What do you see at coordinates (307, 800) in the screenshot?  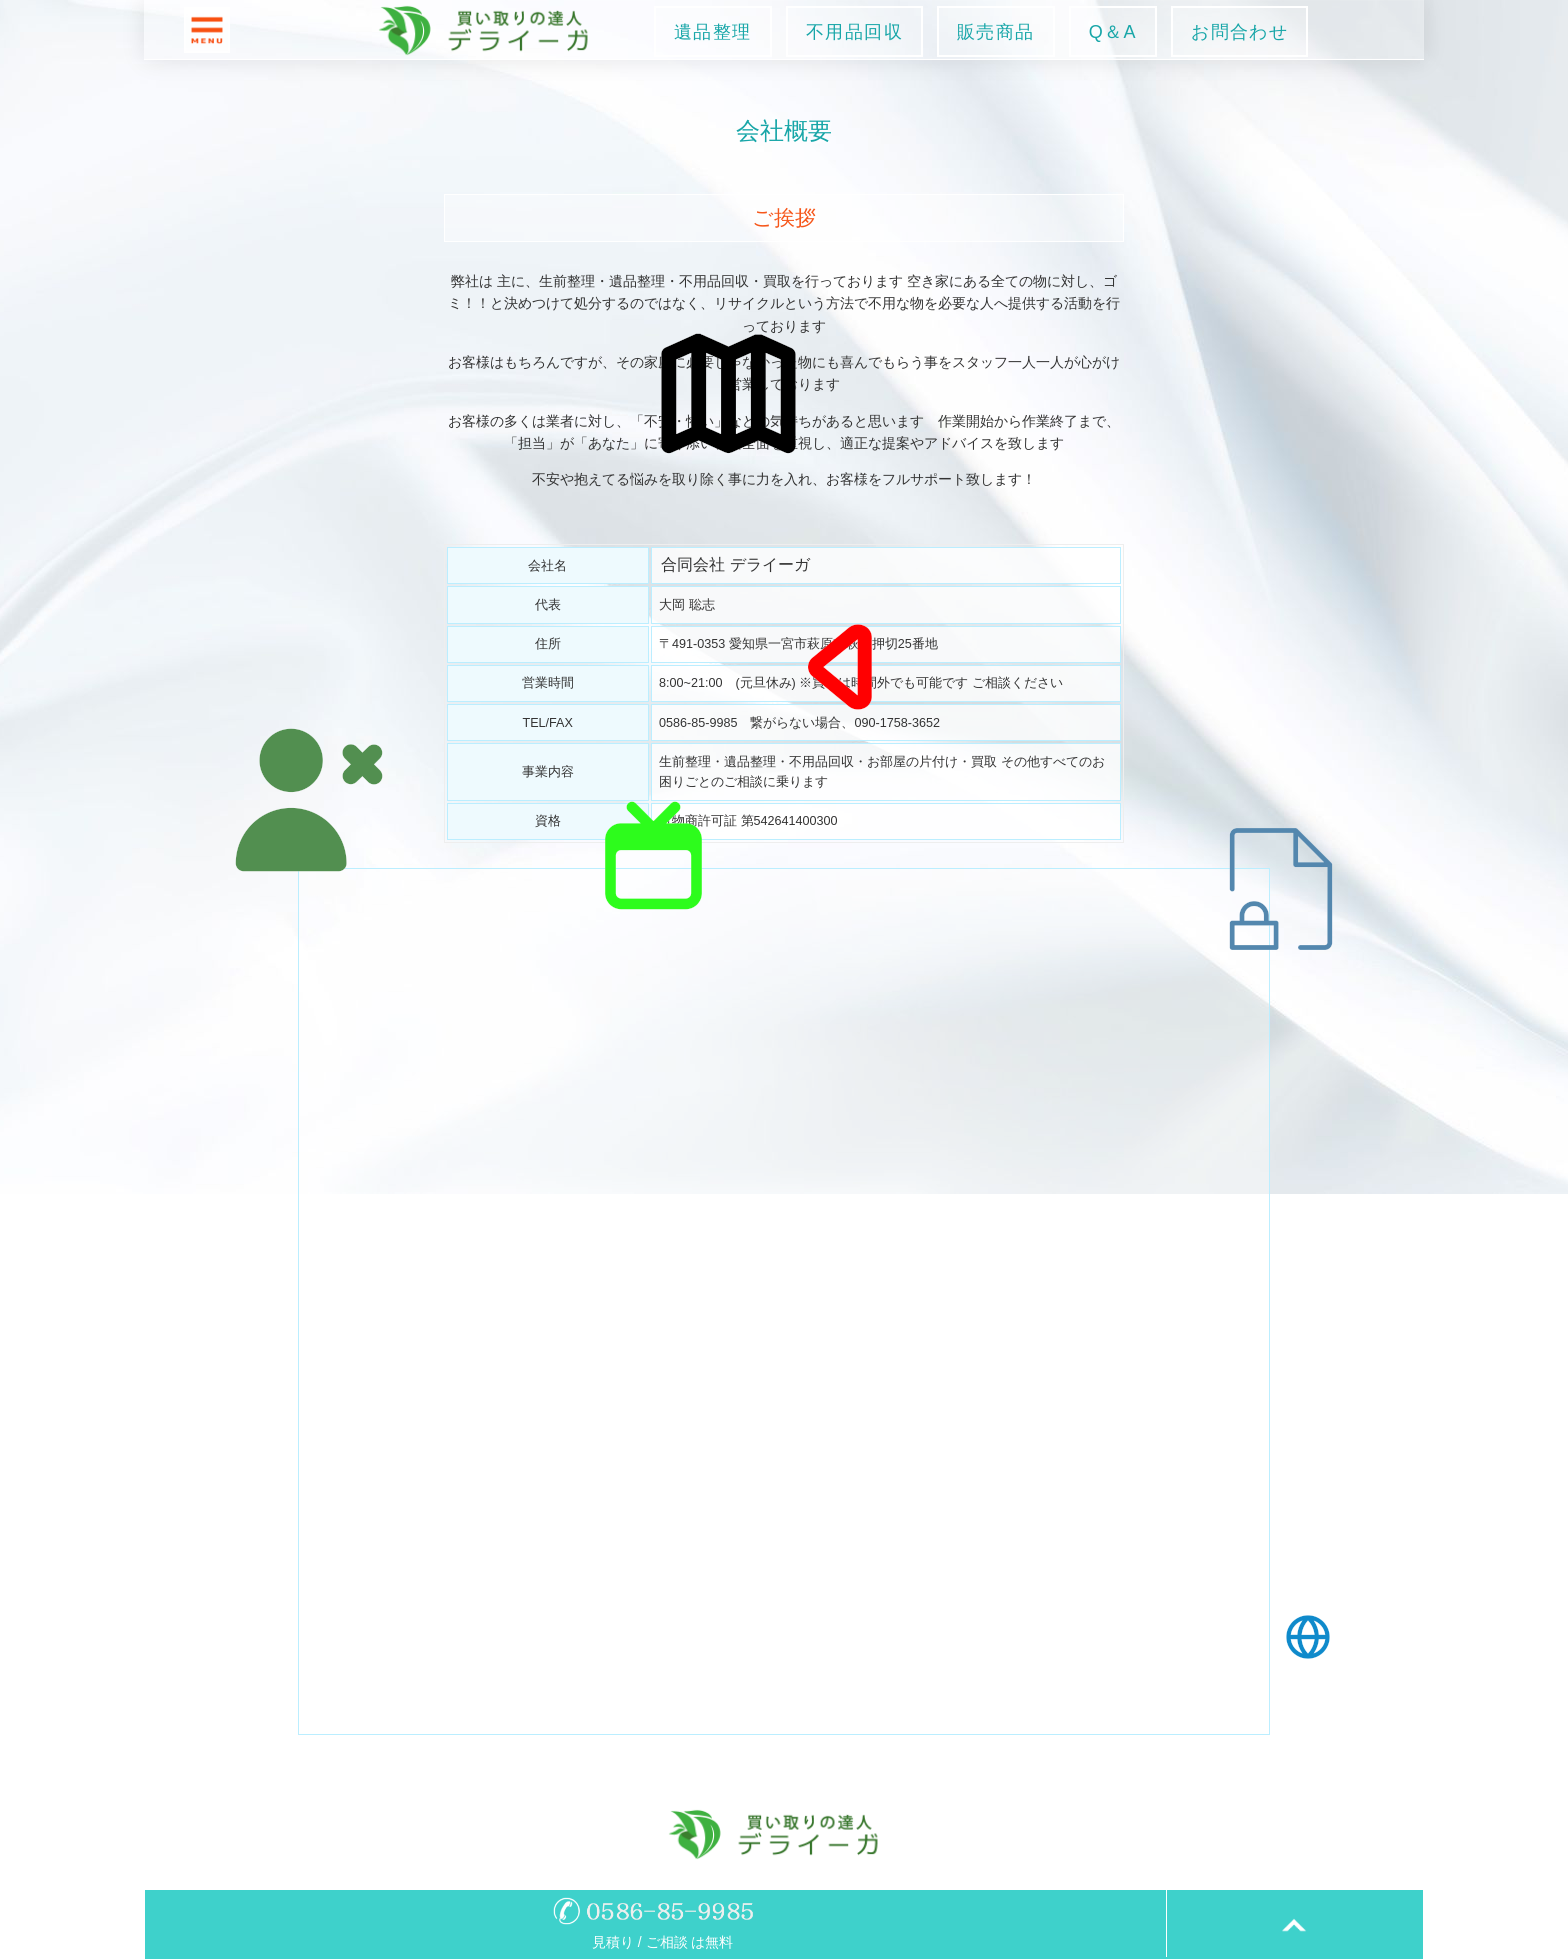 I see `remove a contact or user` at bounding box center [307, 800].